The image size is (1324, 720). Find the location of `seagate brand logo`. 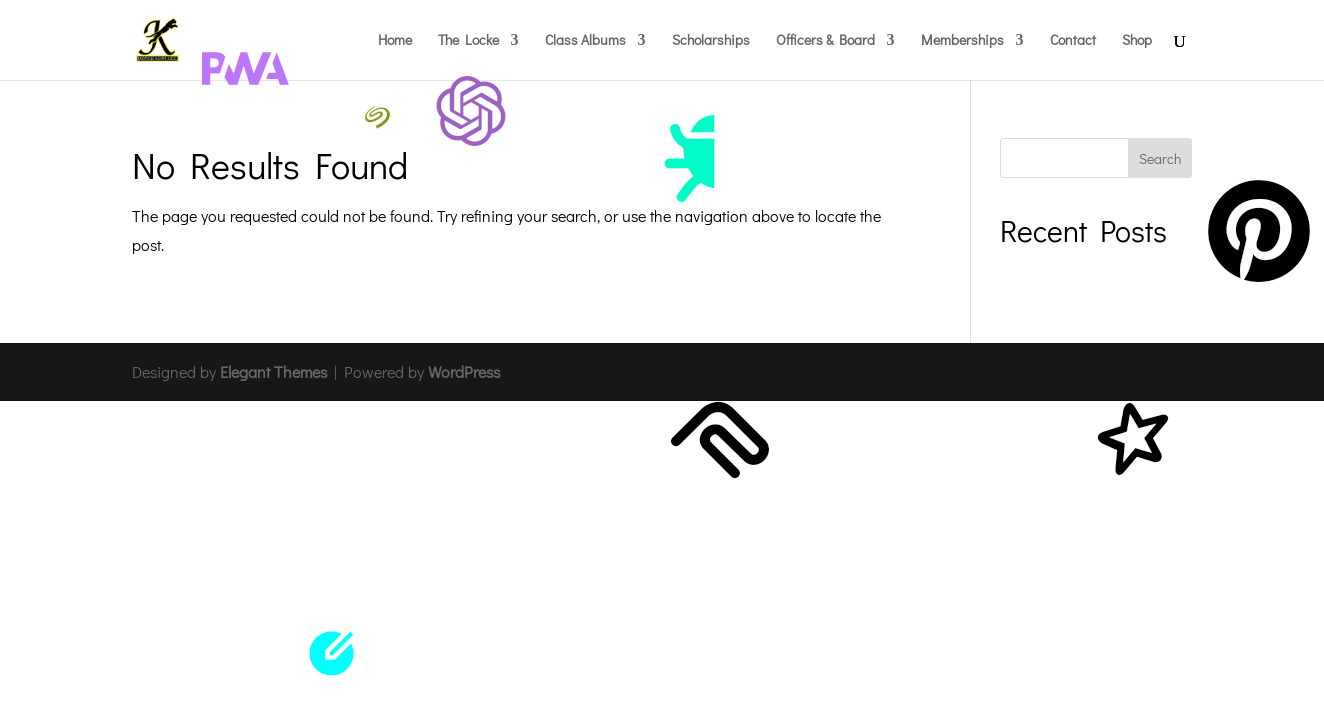

seagate brand logo is located at coordinates (377, 117).